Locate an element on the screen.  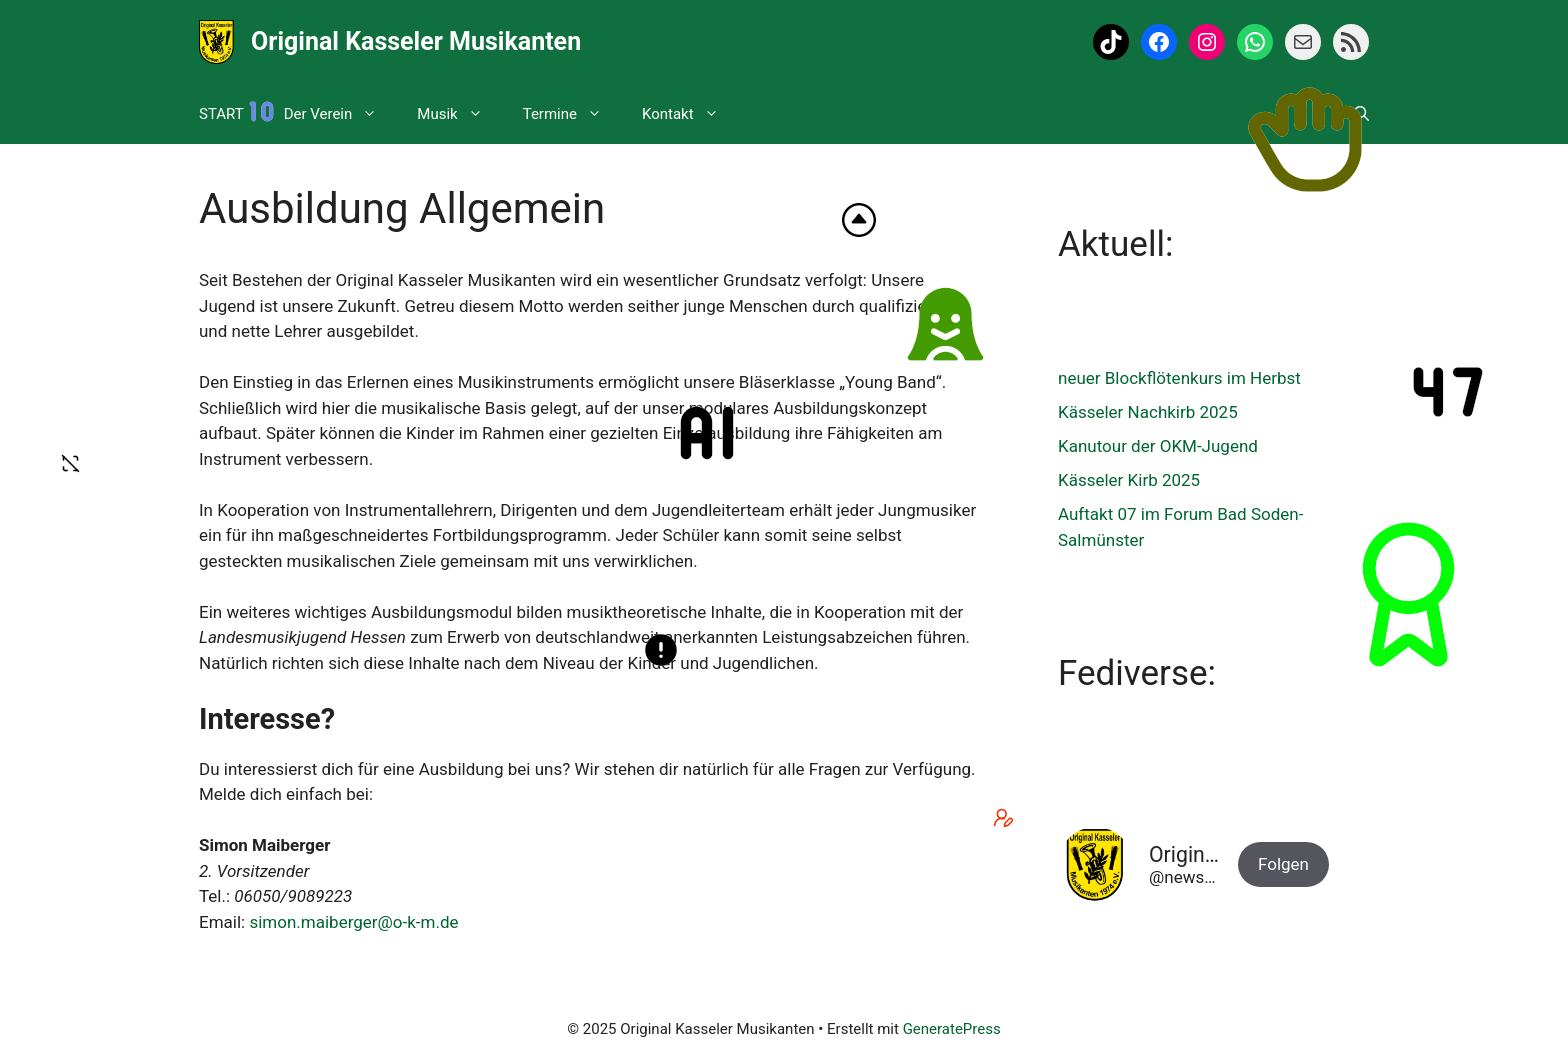
maximize view is currently disabled is located at coordinates (70, 463).